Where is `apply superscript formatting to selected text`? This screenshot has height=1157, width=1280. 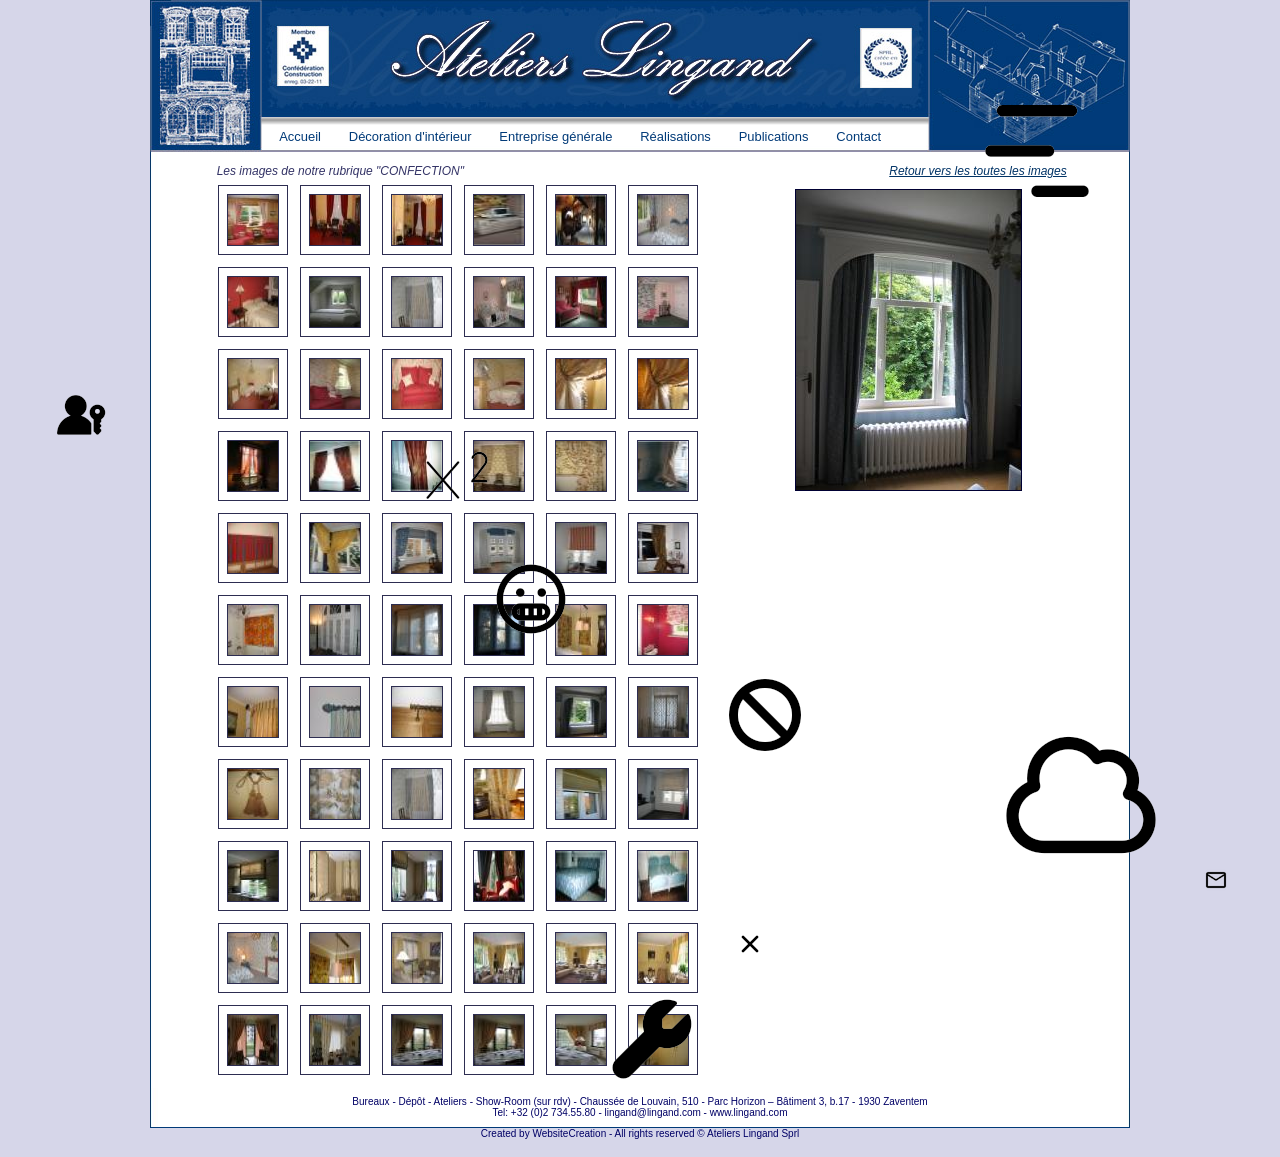
apply superscript formatting to selected text is located at coordinates (453, 476).